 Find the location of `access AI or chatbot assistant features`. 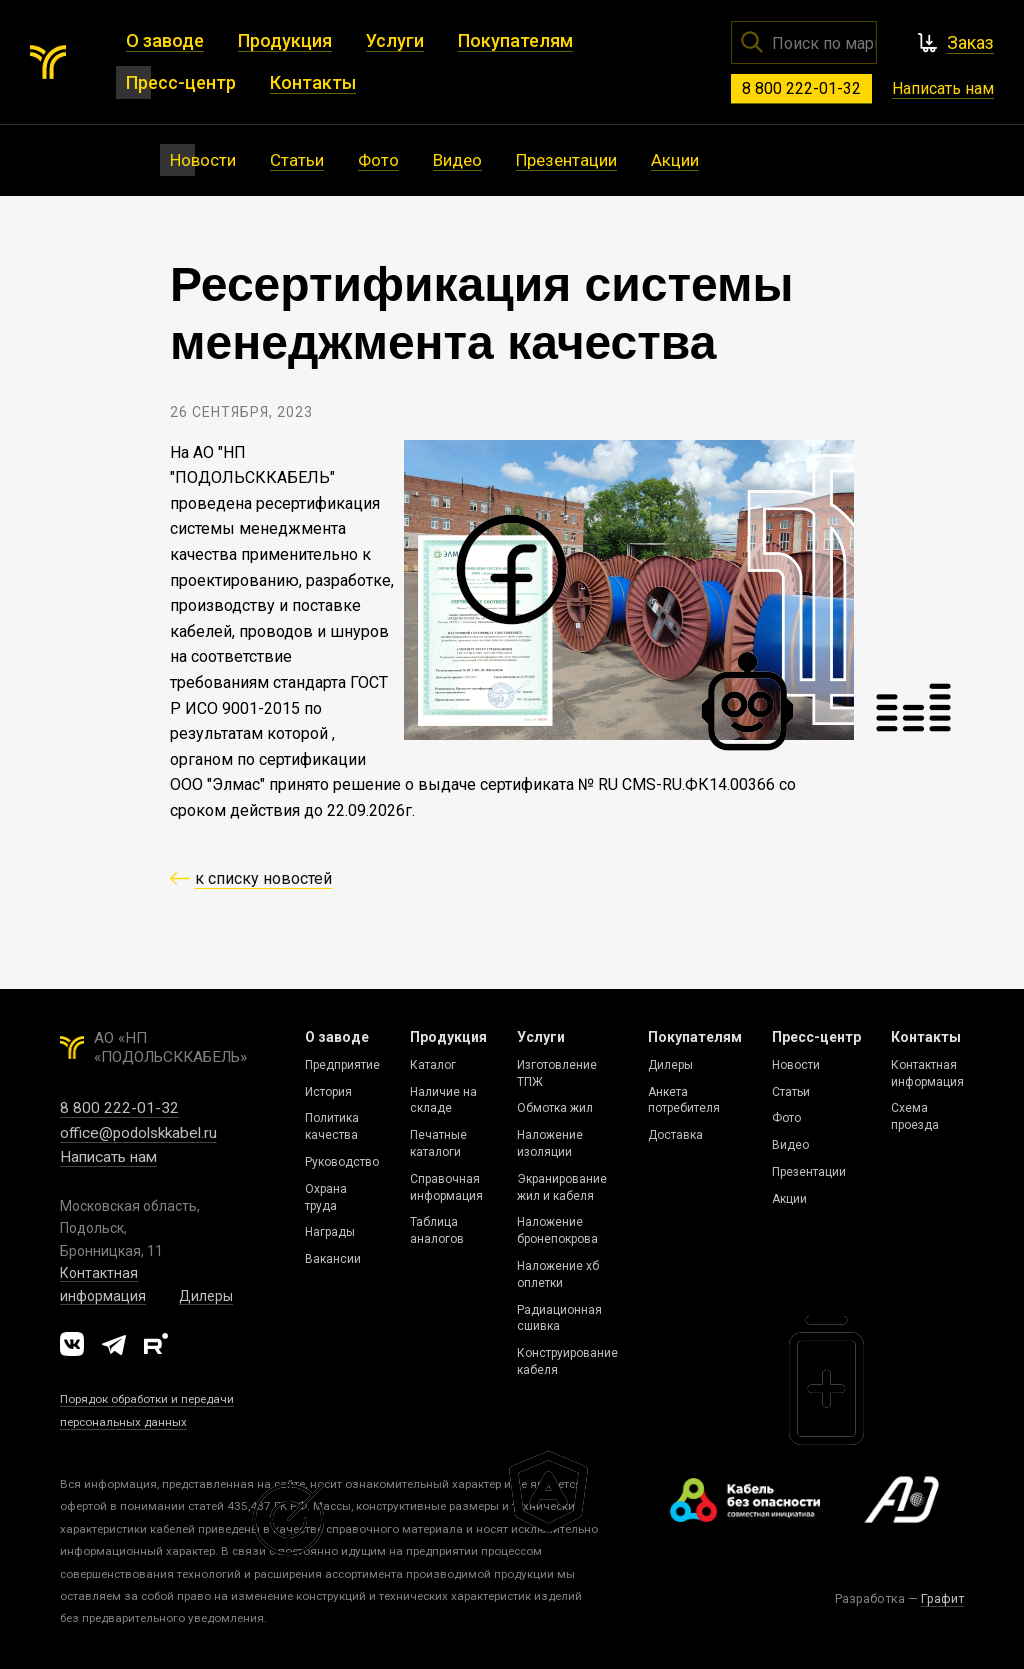

access AI or chatbot assistant features is located at coordinates (747, 704).